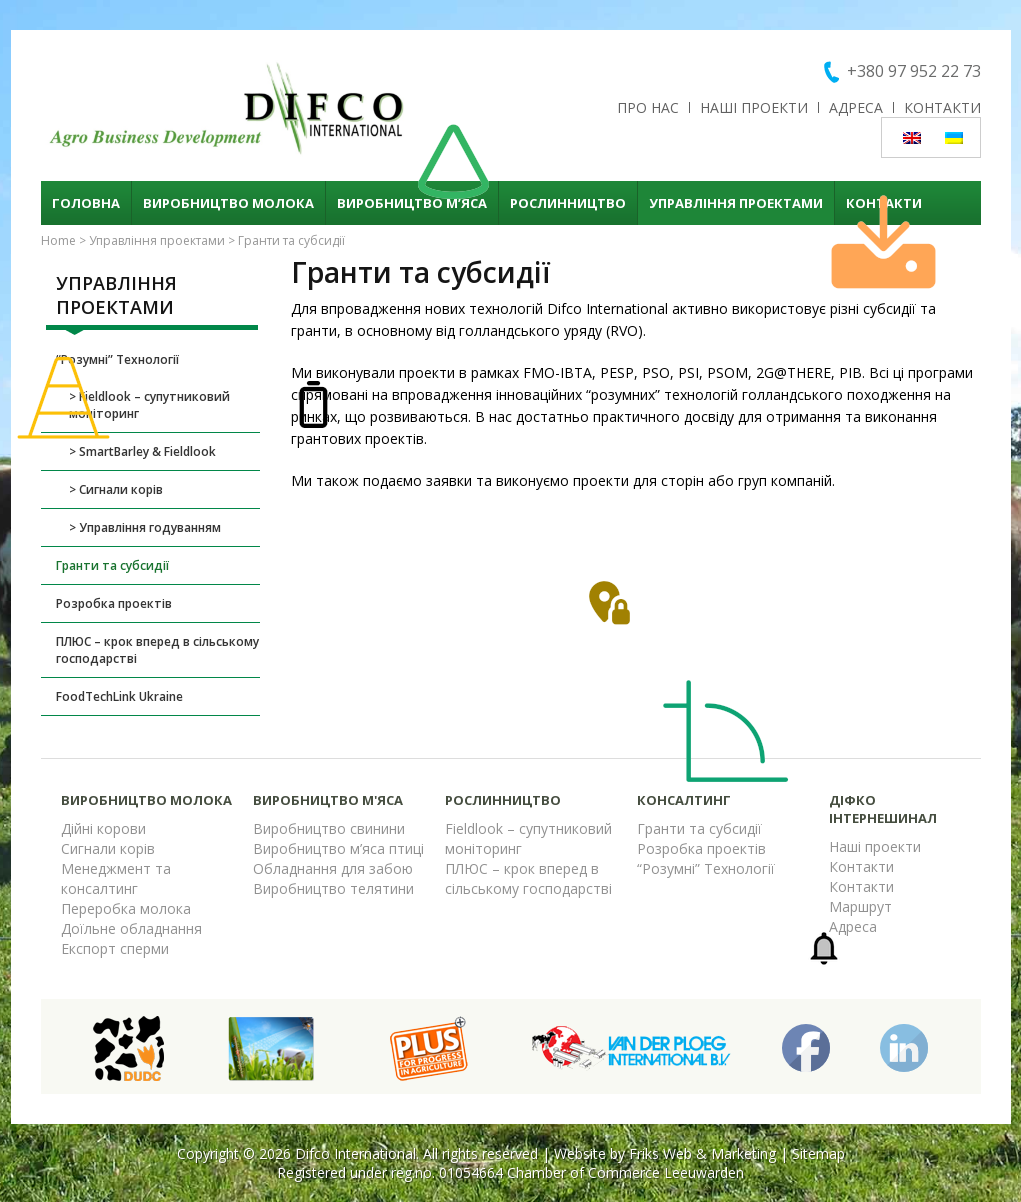 The image size is (1021, 1202). I want to click on indicates a private or secured location, so click(609, 601).